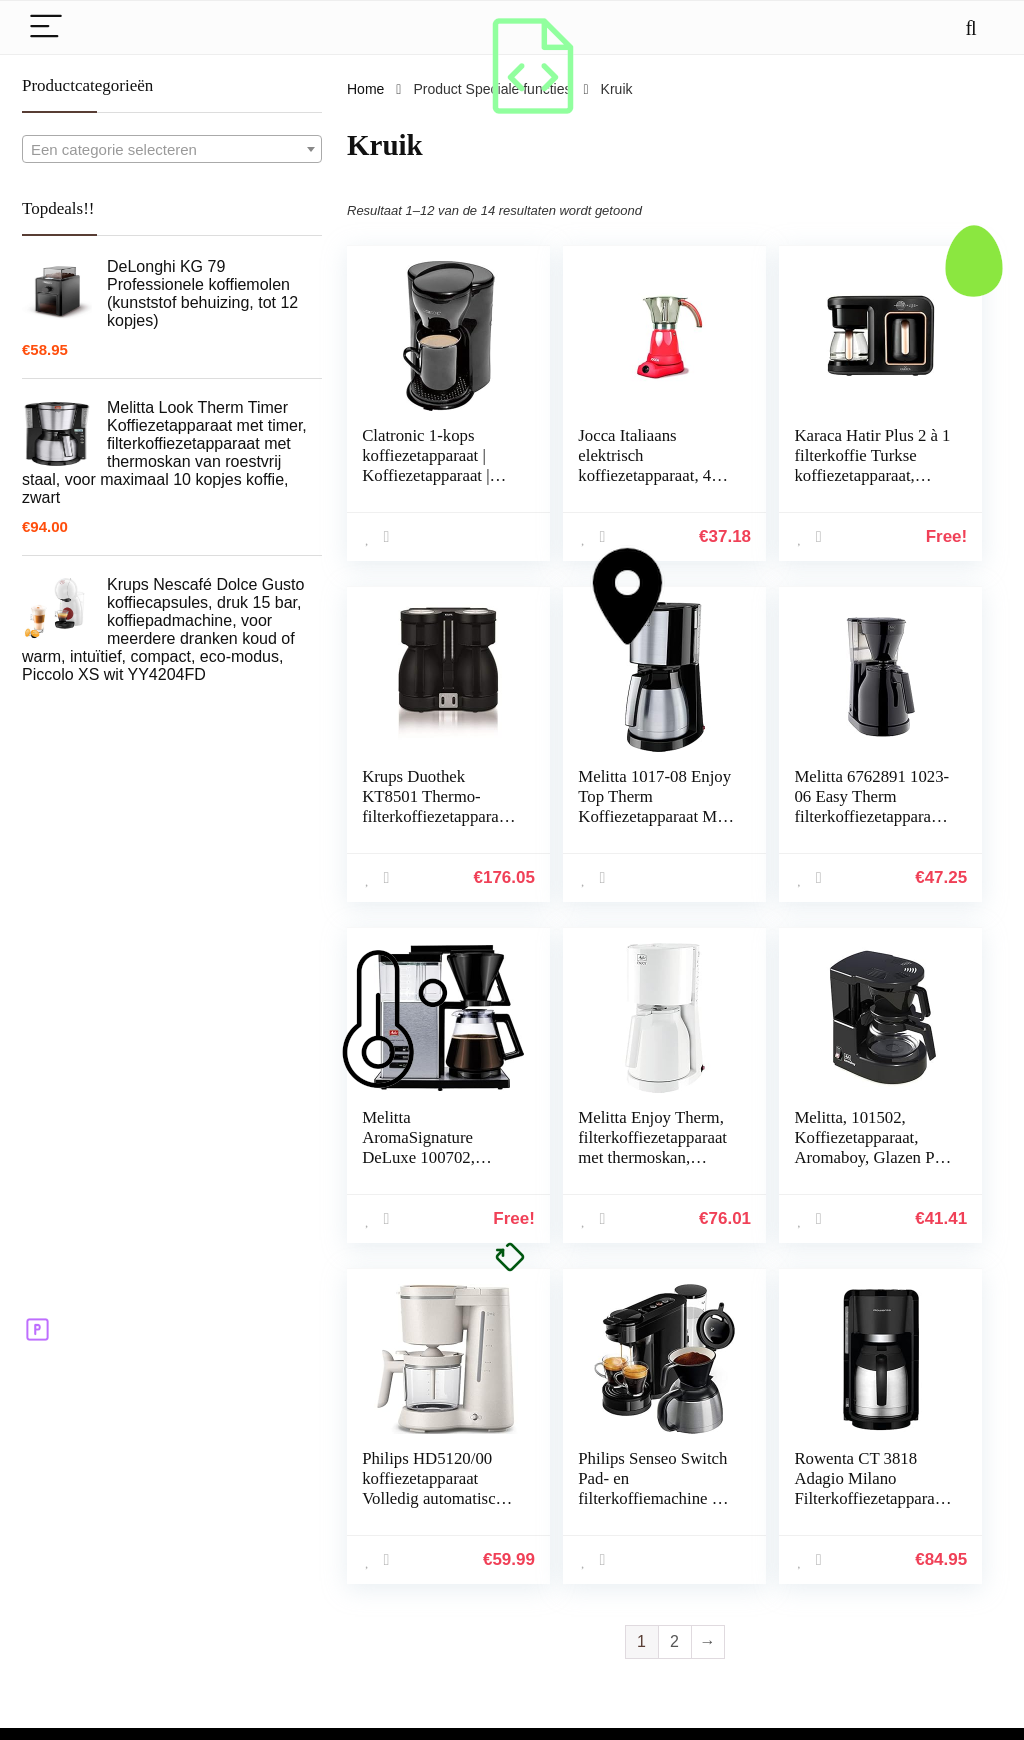 This screenshot has height=1740, width=1024. What do you see at coordinates (627, 597) in the screenshot?
I see `view current location on map` at bounding box center [627, 597].